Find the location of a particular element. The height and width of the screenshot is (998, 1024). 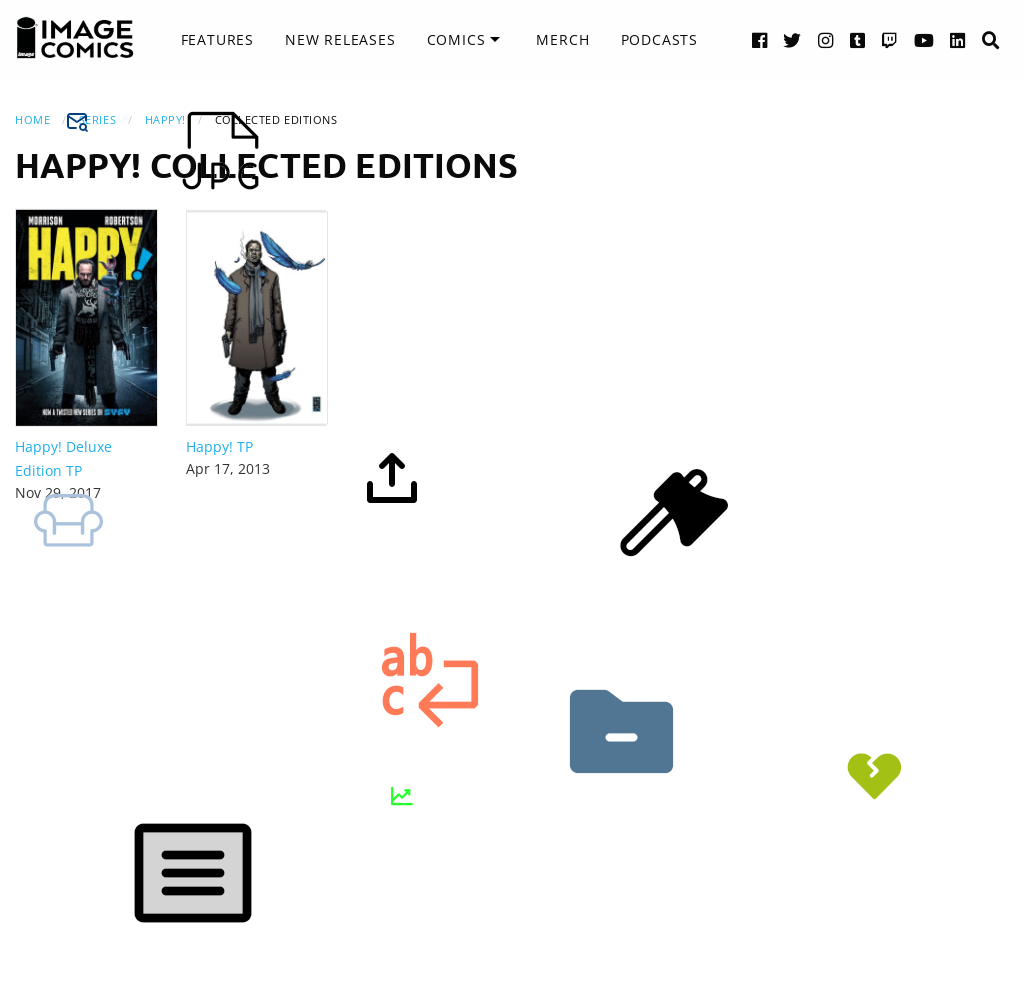

view analytics or performance metrics is located at coordinates (402, 796).